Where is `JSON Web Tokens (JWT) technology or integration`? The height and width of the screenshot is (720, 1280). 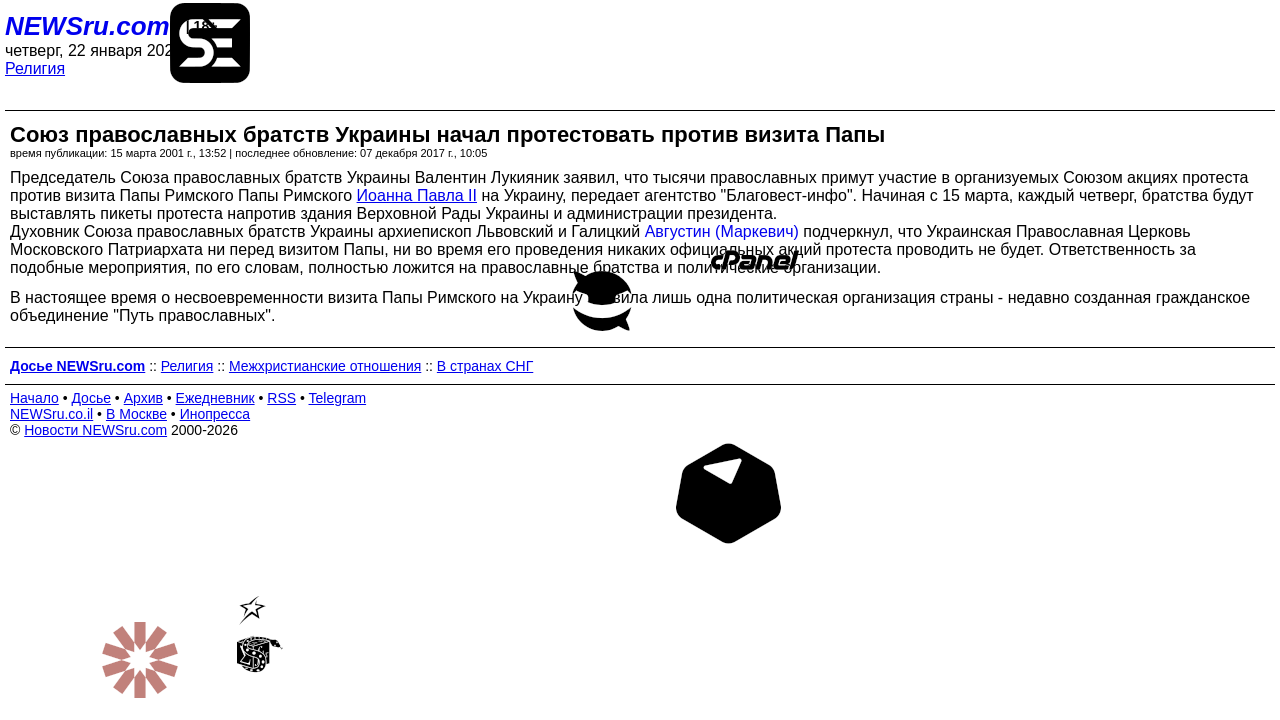 JSON Web Tokens (JWT) technology or integration is located at coordinates (140, 660).